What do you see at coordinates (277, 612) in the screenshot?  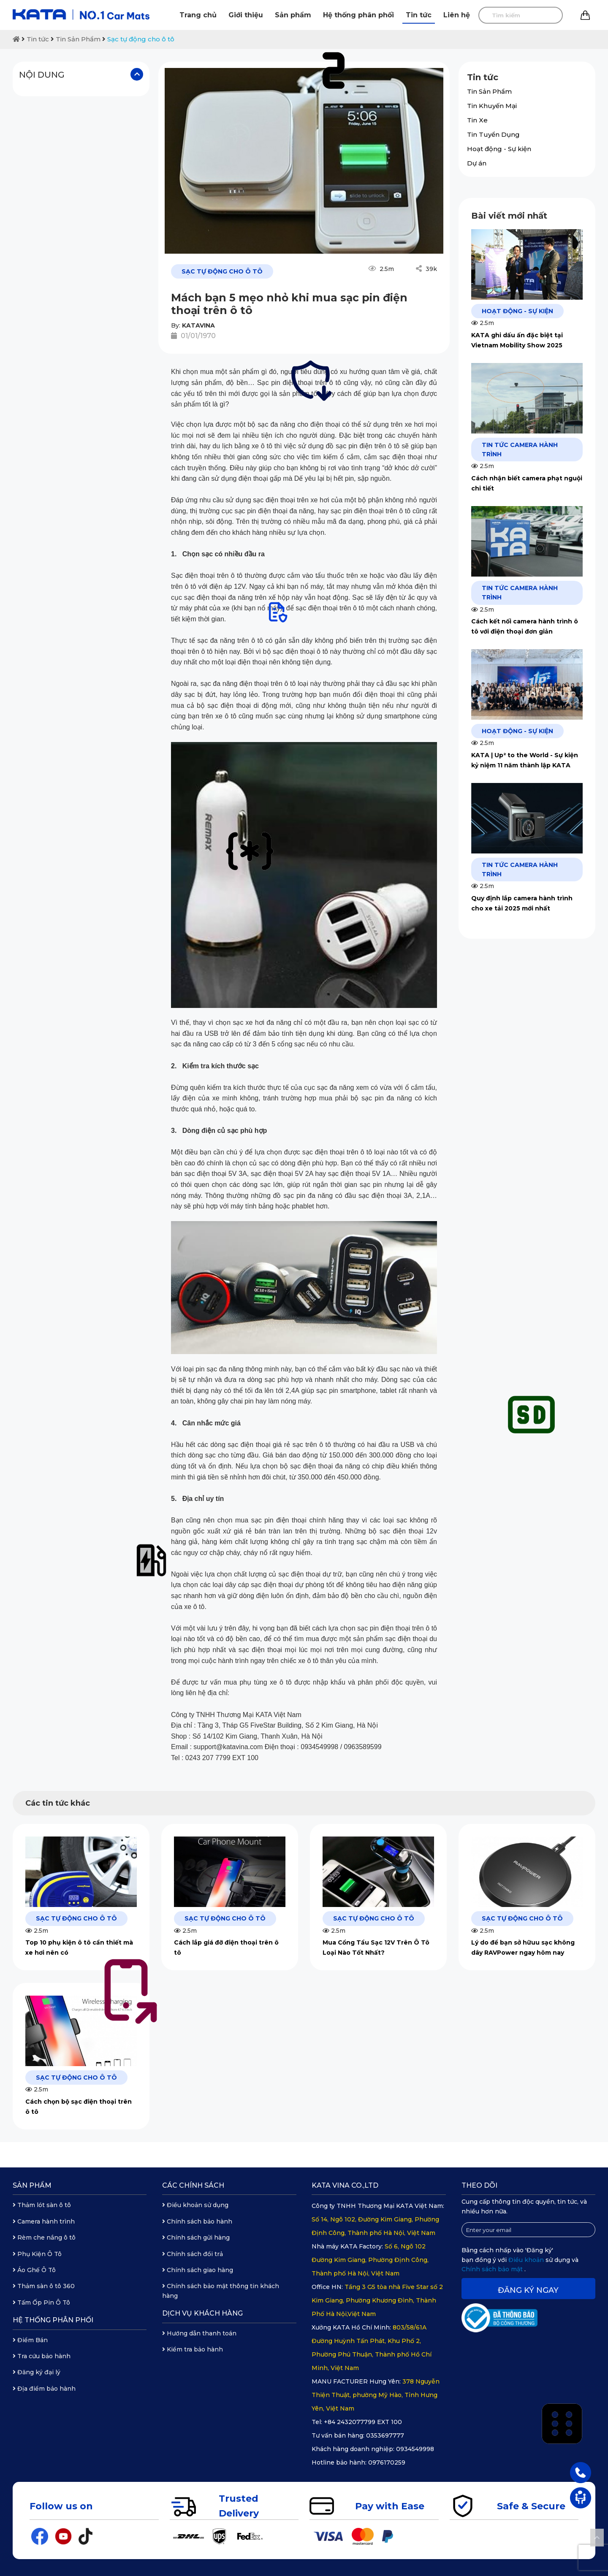 I see `view protected or secure document` at bounding box center [277, 612].